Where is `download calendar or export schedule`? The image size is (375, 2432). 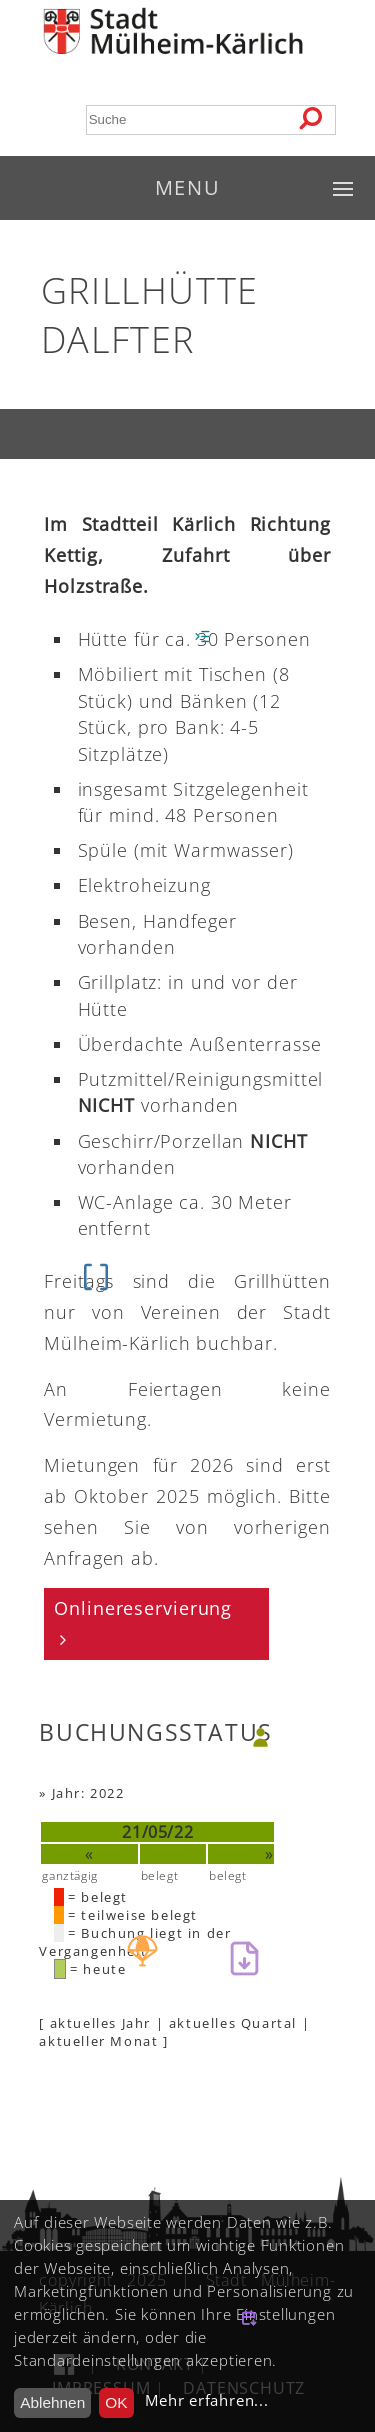
download calendar or export schedule is located at coordinates (248, 2317).